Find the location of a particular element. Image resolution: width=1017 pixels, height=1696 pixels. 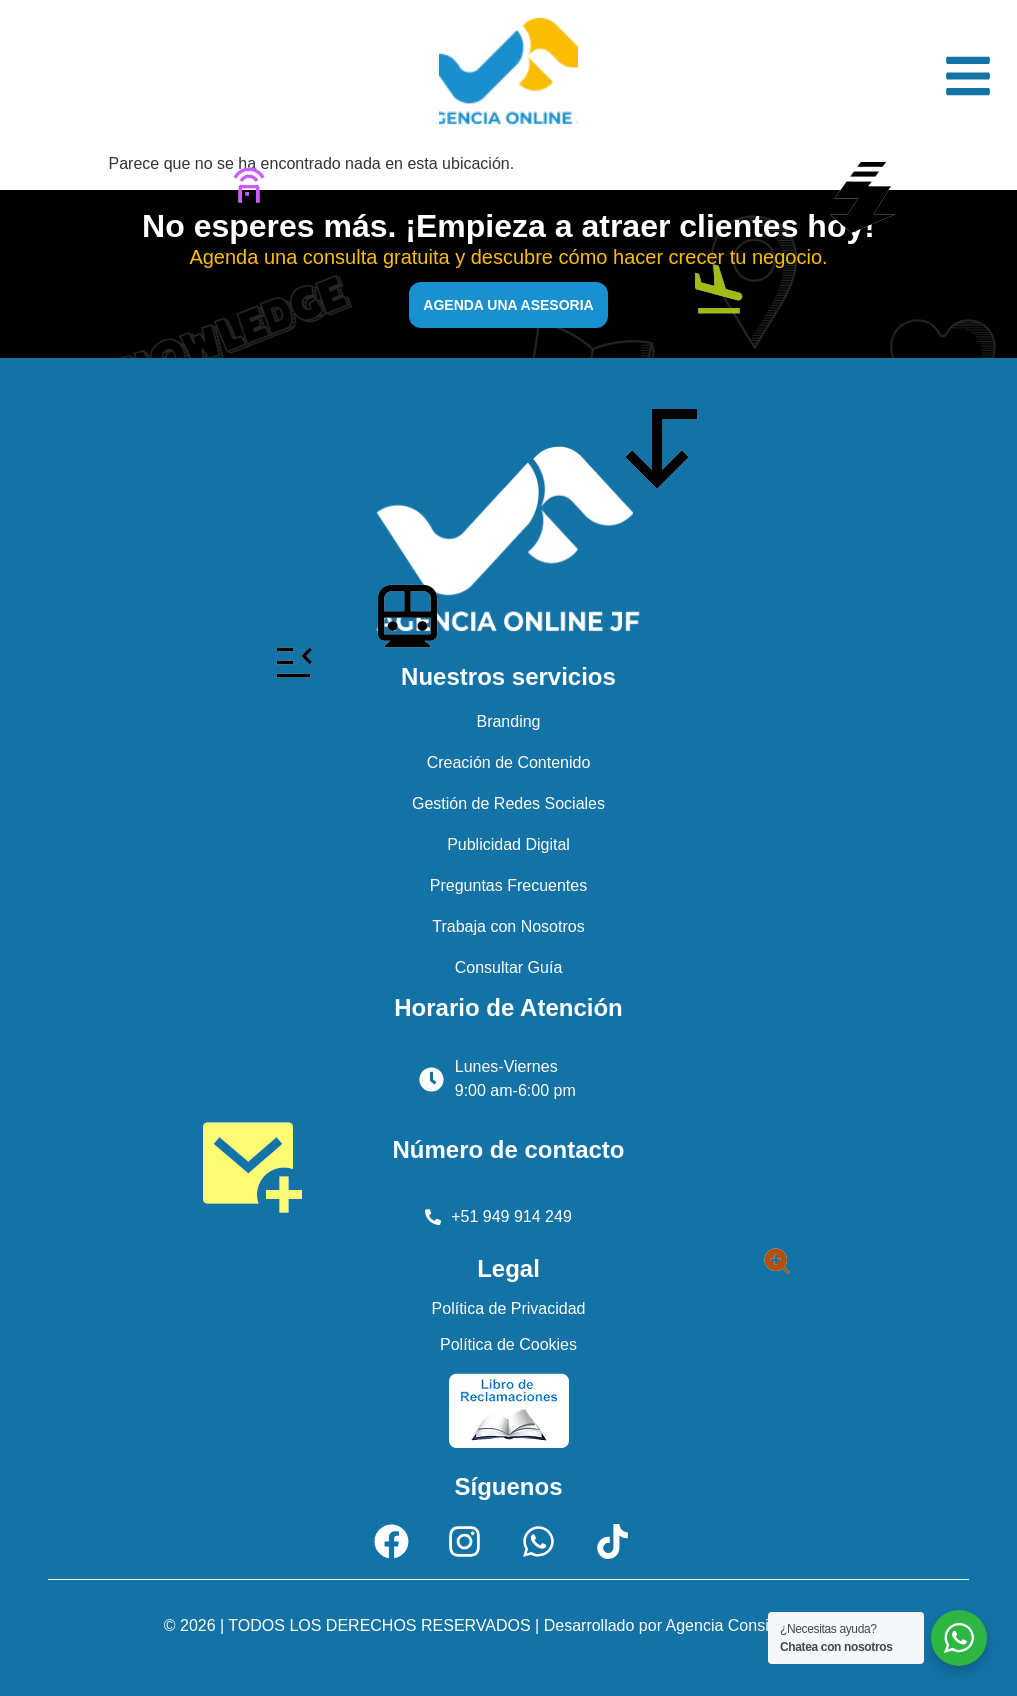

rolldown bundler logo is located at coordinates (862, 197).